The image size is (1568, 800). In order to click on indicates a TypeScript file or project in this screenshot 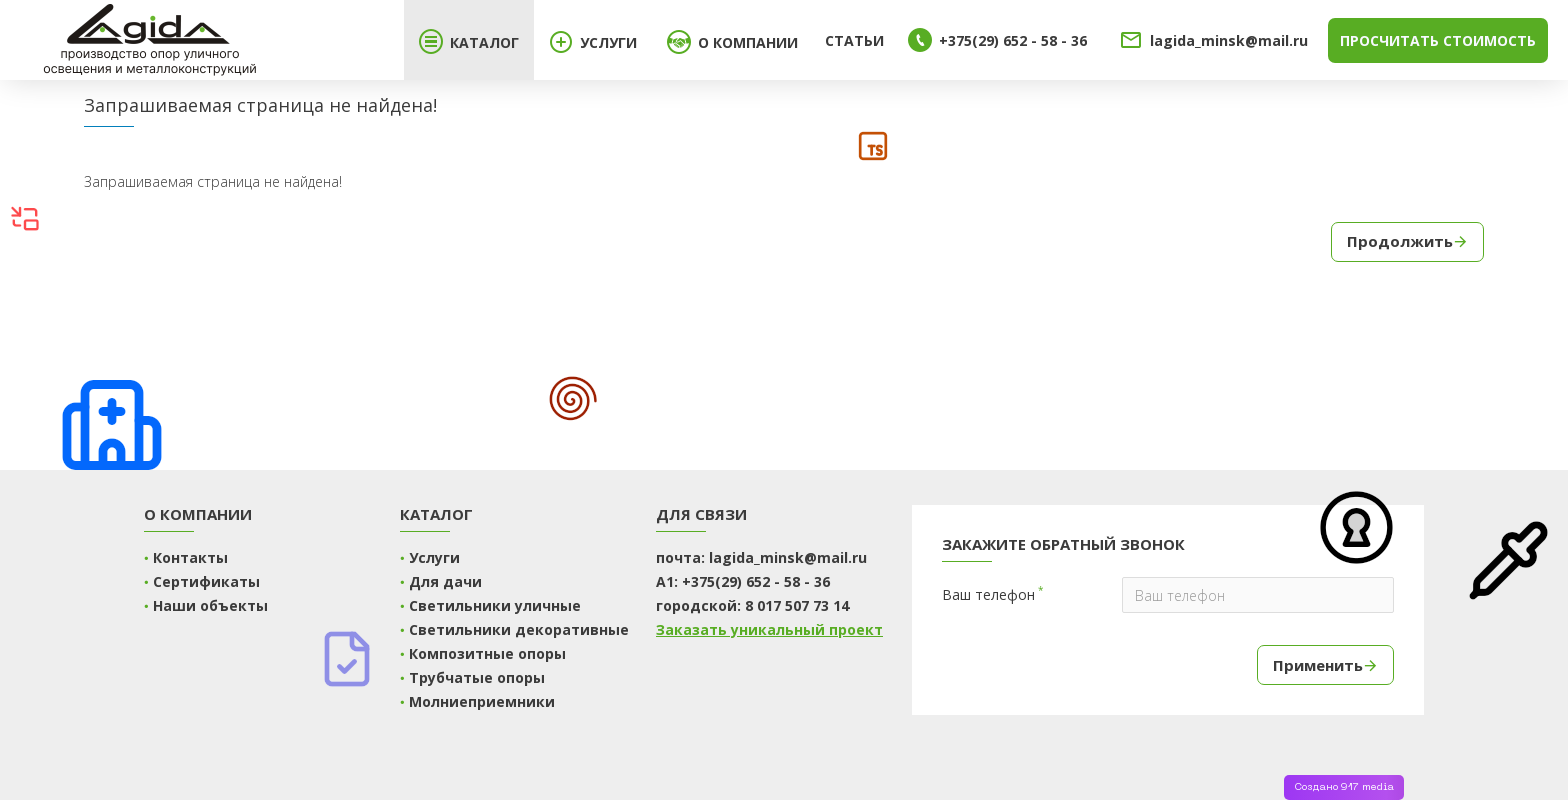, I will do `click(873, 146)`.